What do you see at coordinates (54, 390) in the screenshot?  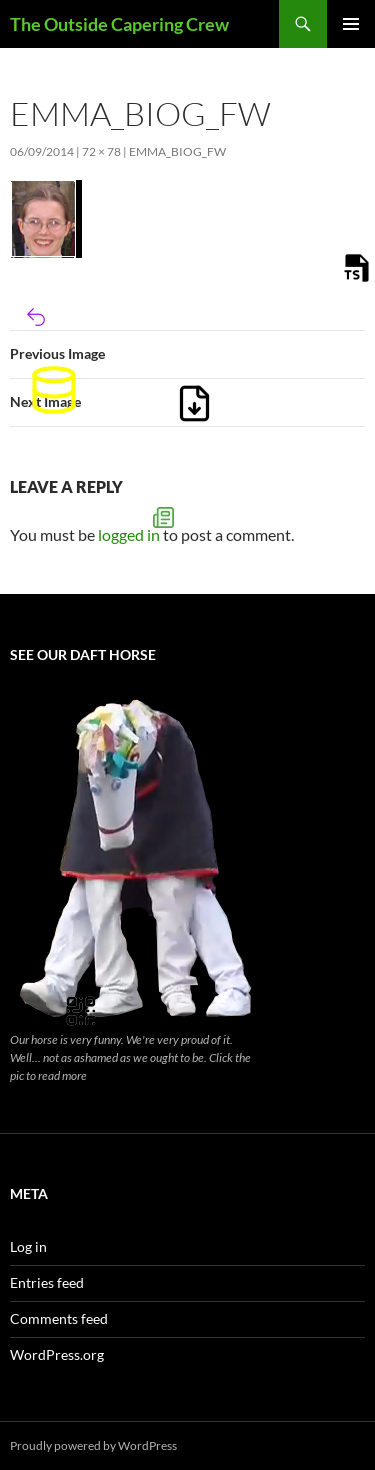 I see `access database management` at bounding box center [54, 390].